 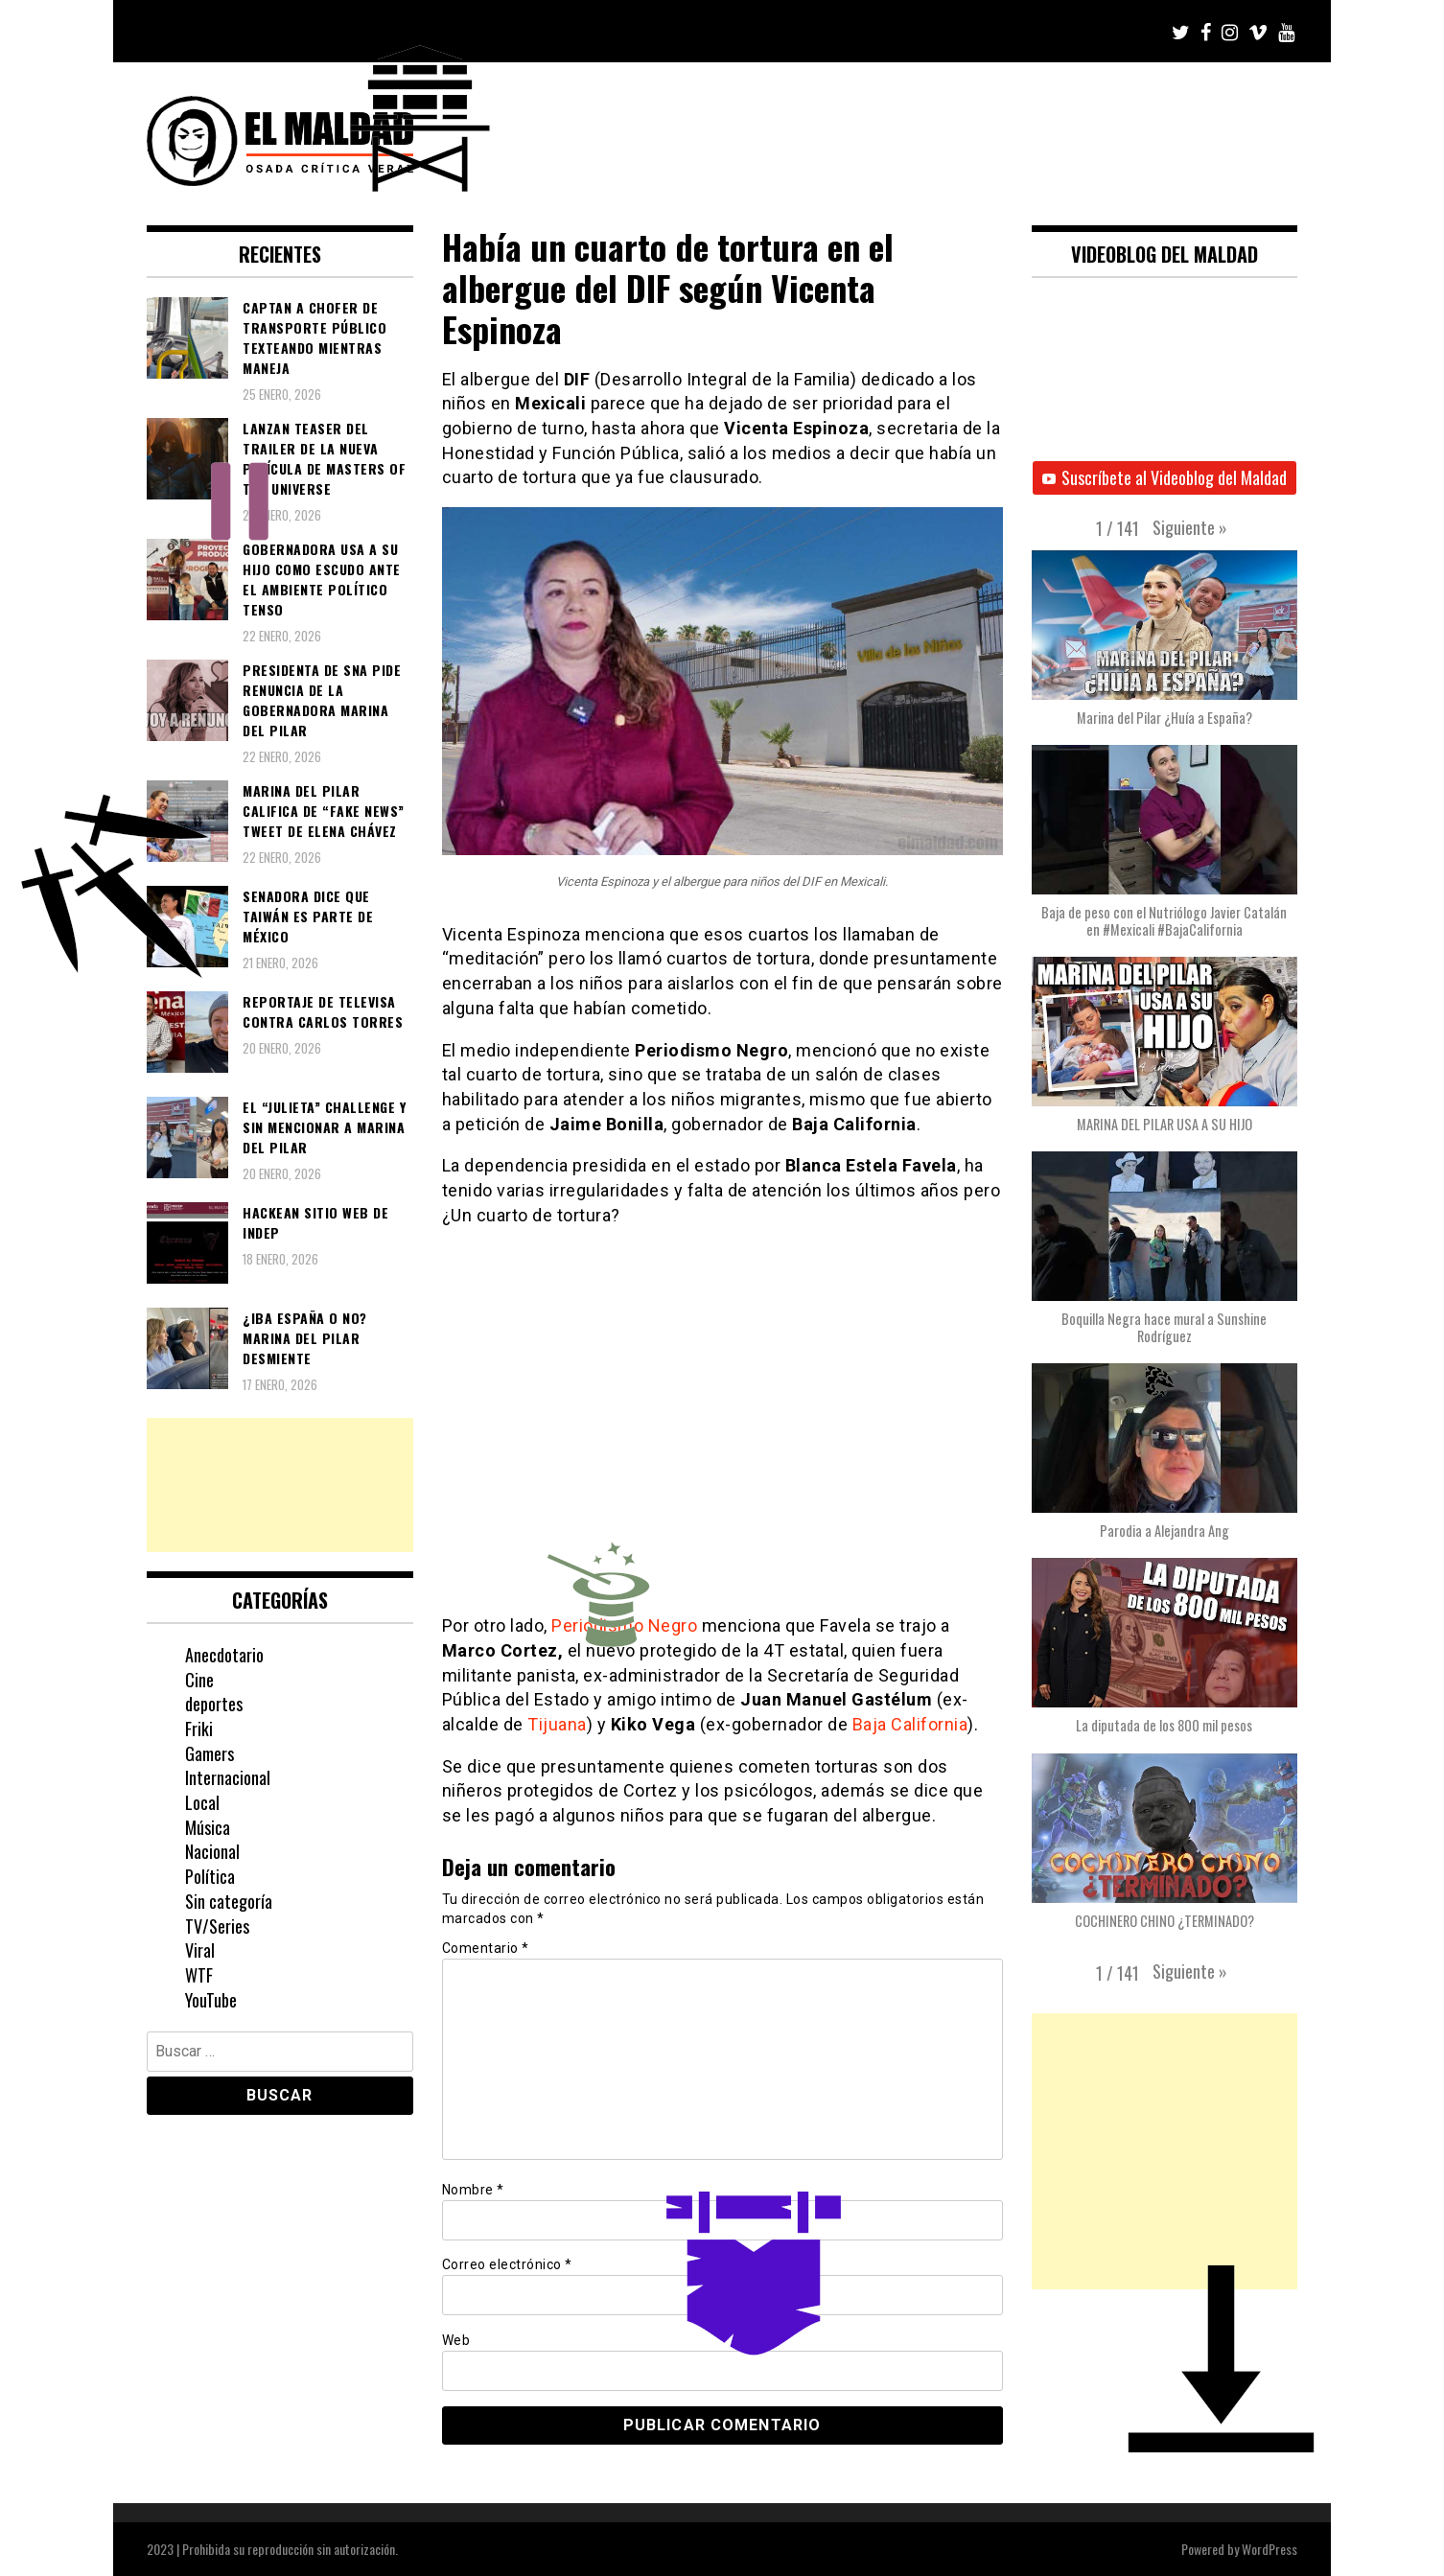 I want to click on access magic or special effects features, so click(x=598, y=1594).